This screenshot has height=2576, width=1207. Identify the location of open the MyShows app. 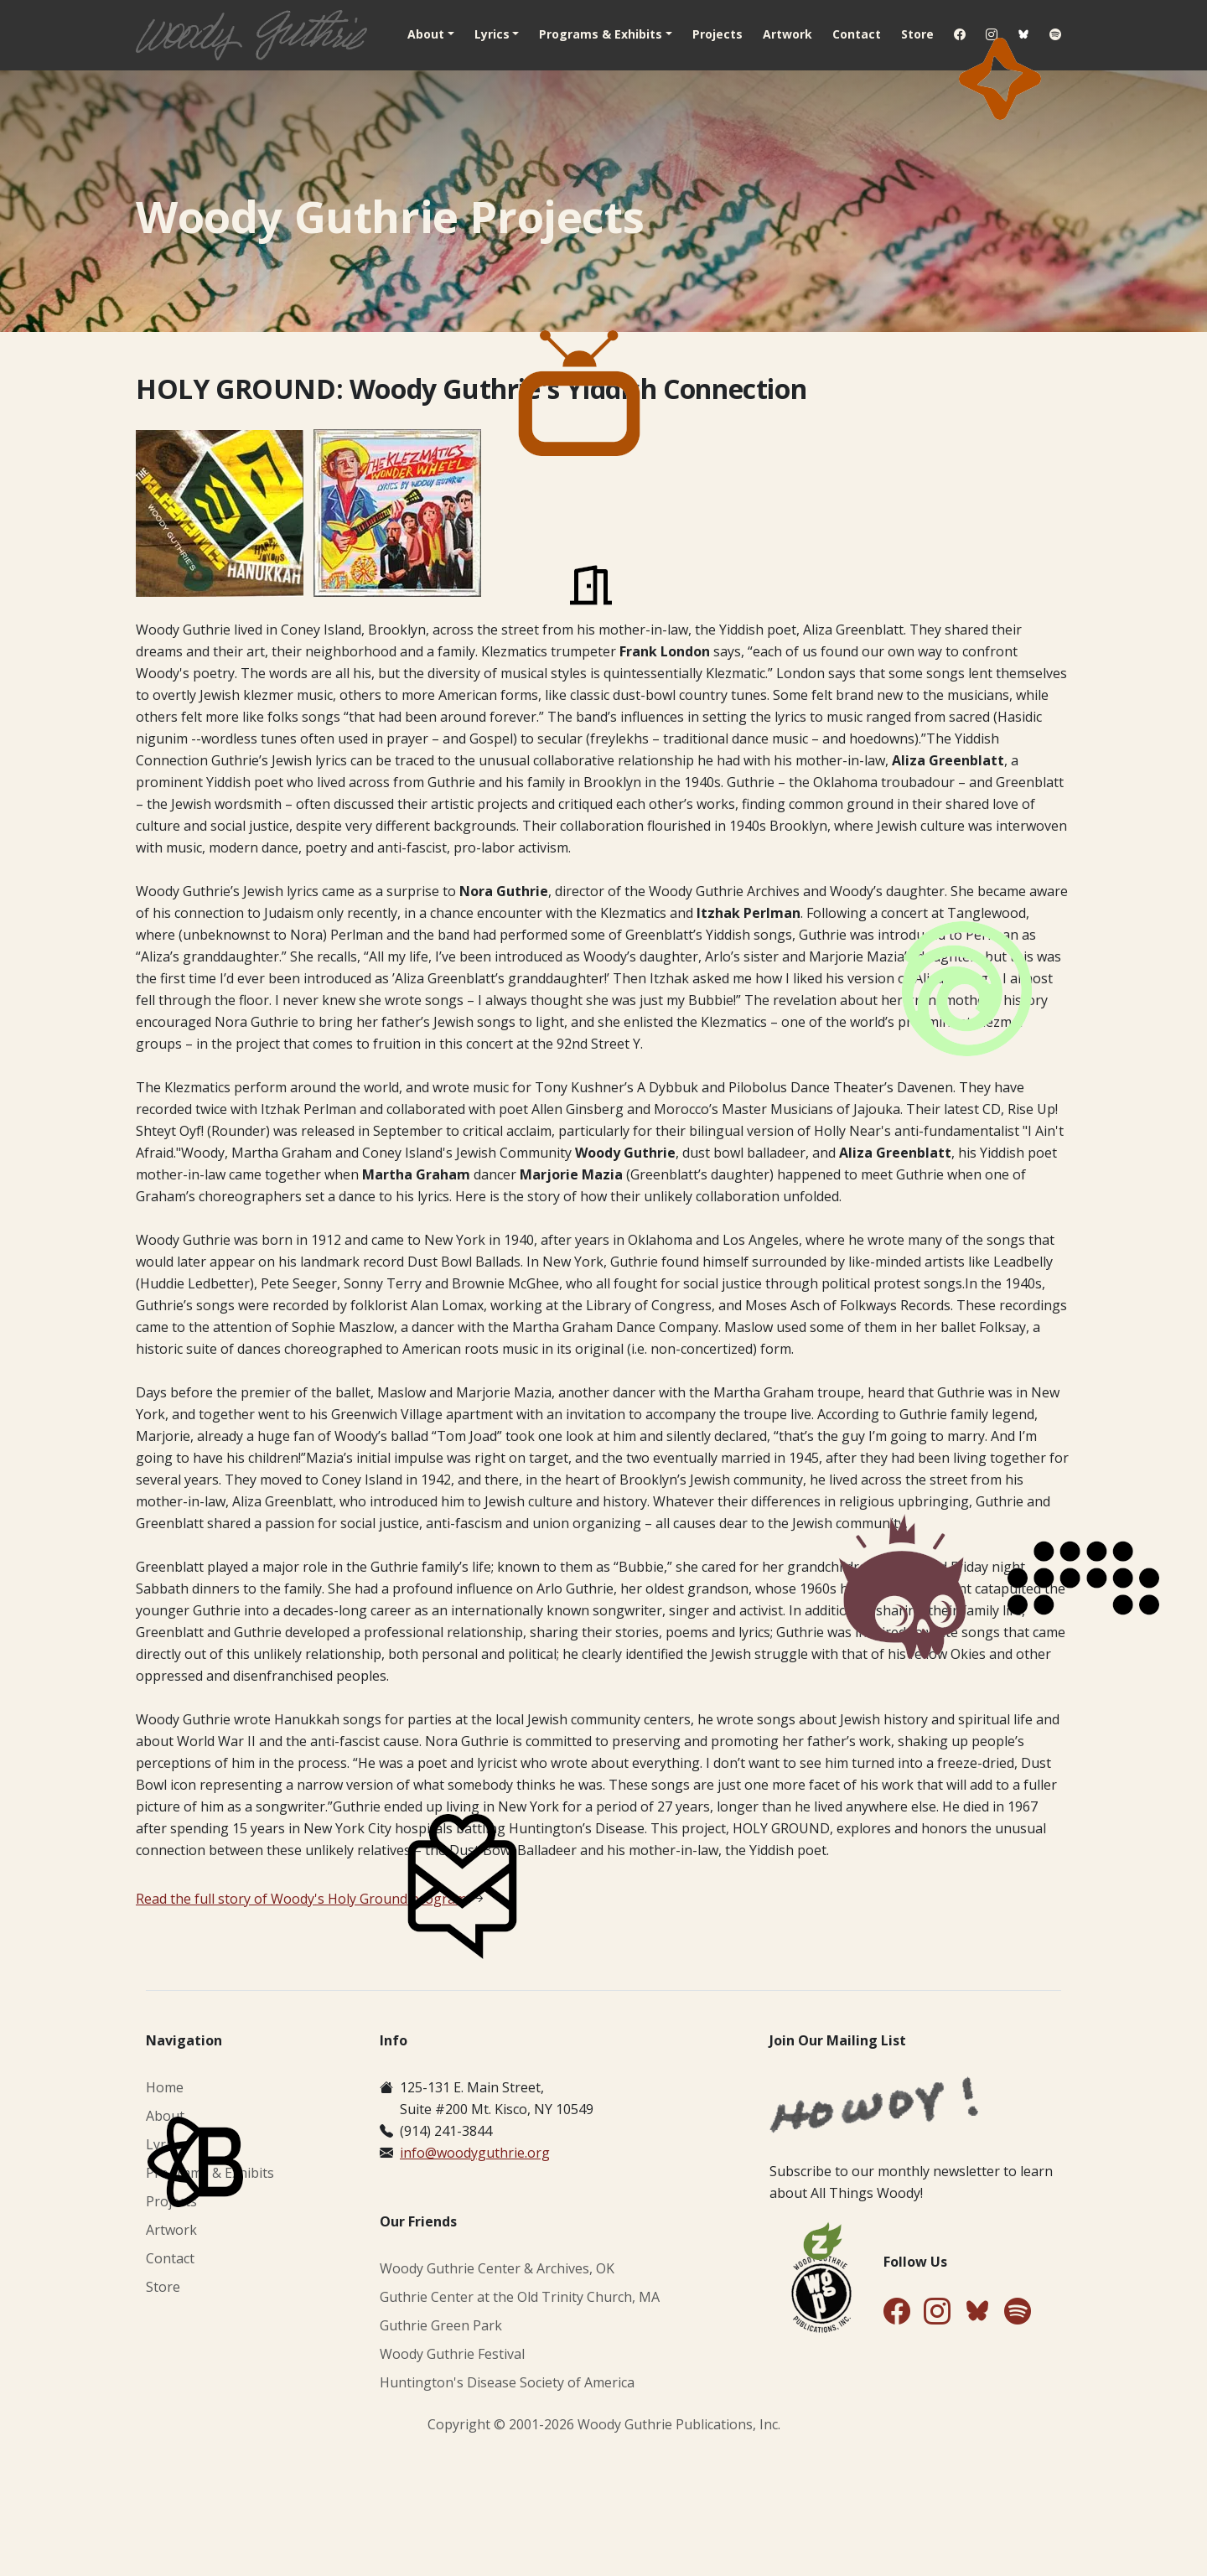
(579, 393).